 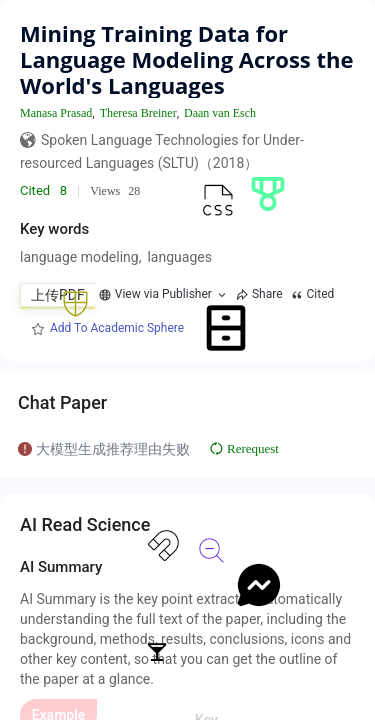 What do you see at coordinates (268, 192) in the screenshot?
I see `view achievements or awards` at bounding box center [268, 192].